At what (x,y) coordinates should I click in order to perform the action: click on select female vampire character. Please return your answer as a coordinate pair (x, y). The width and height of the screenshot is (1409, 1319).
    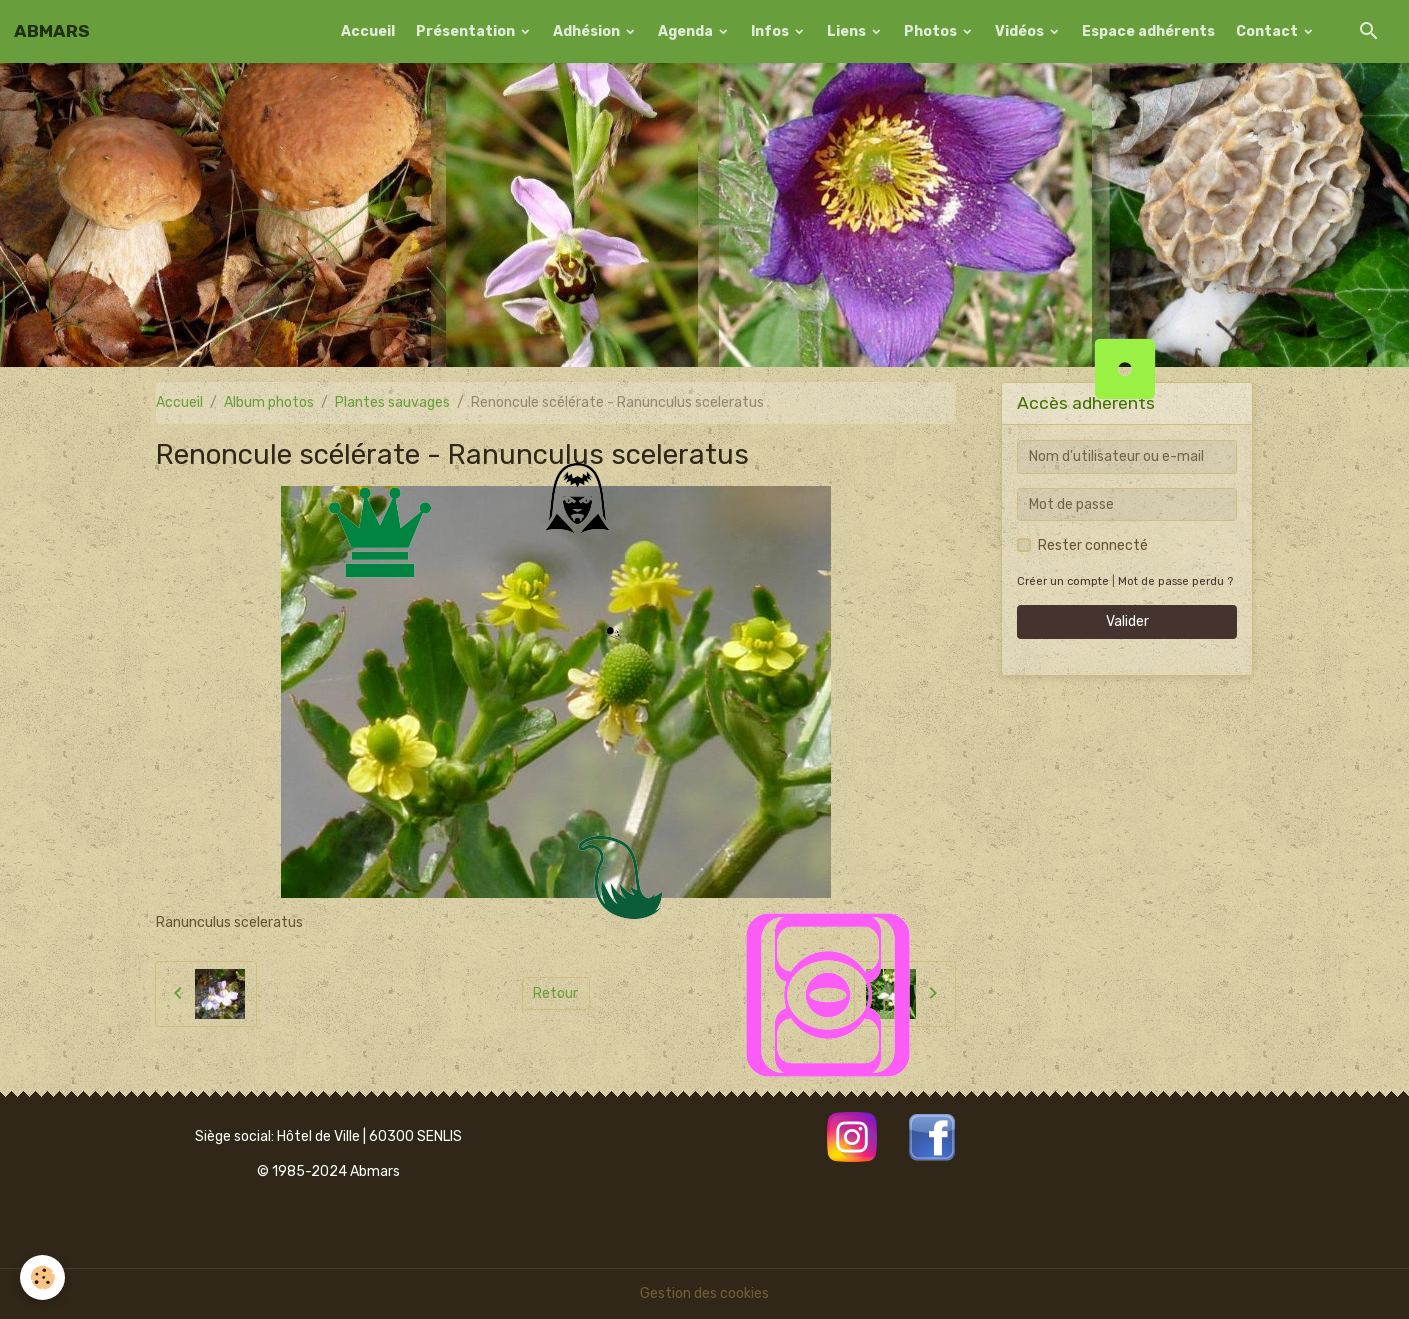
    Looking at the image, I should click on (577, 498).